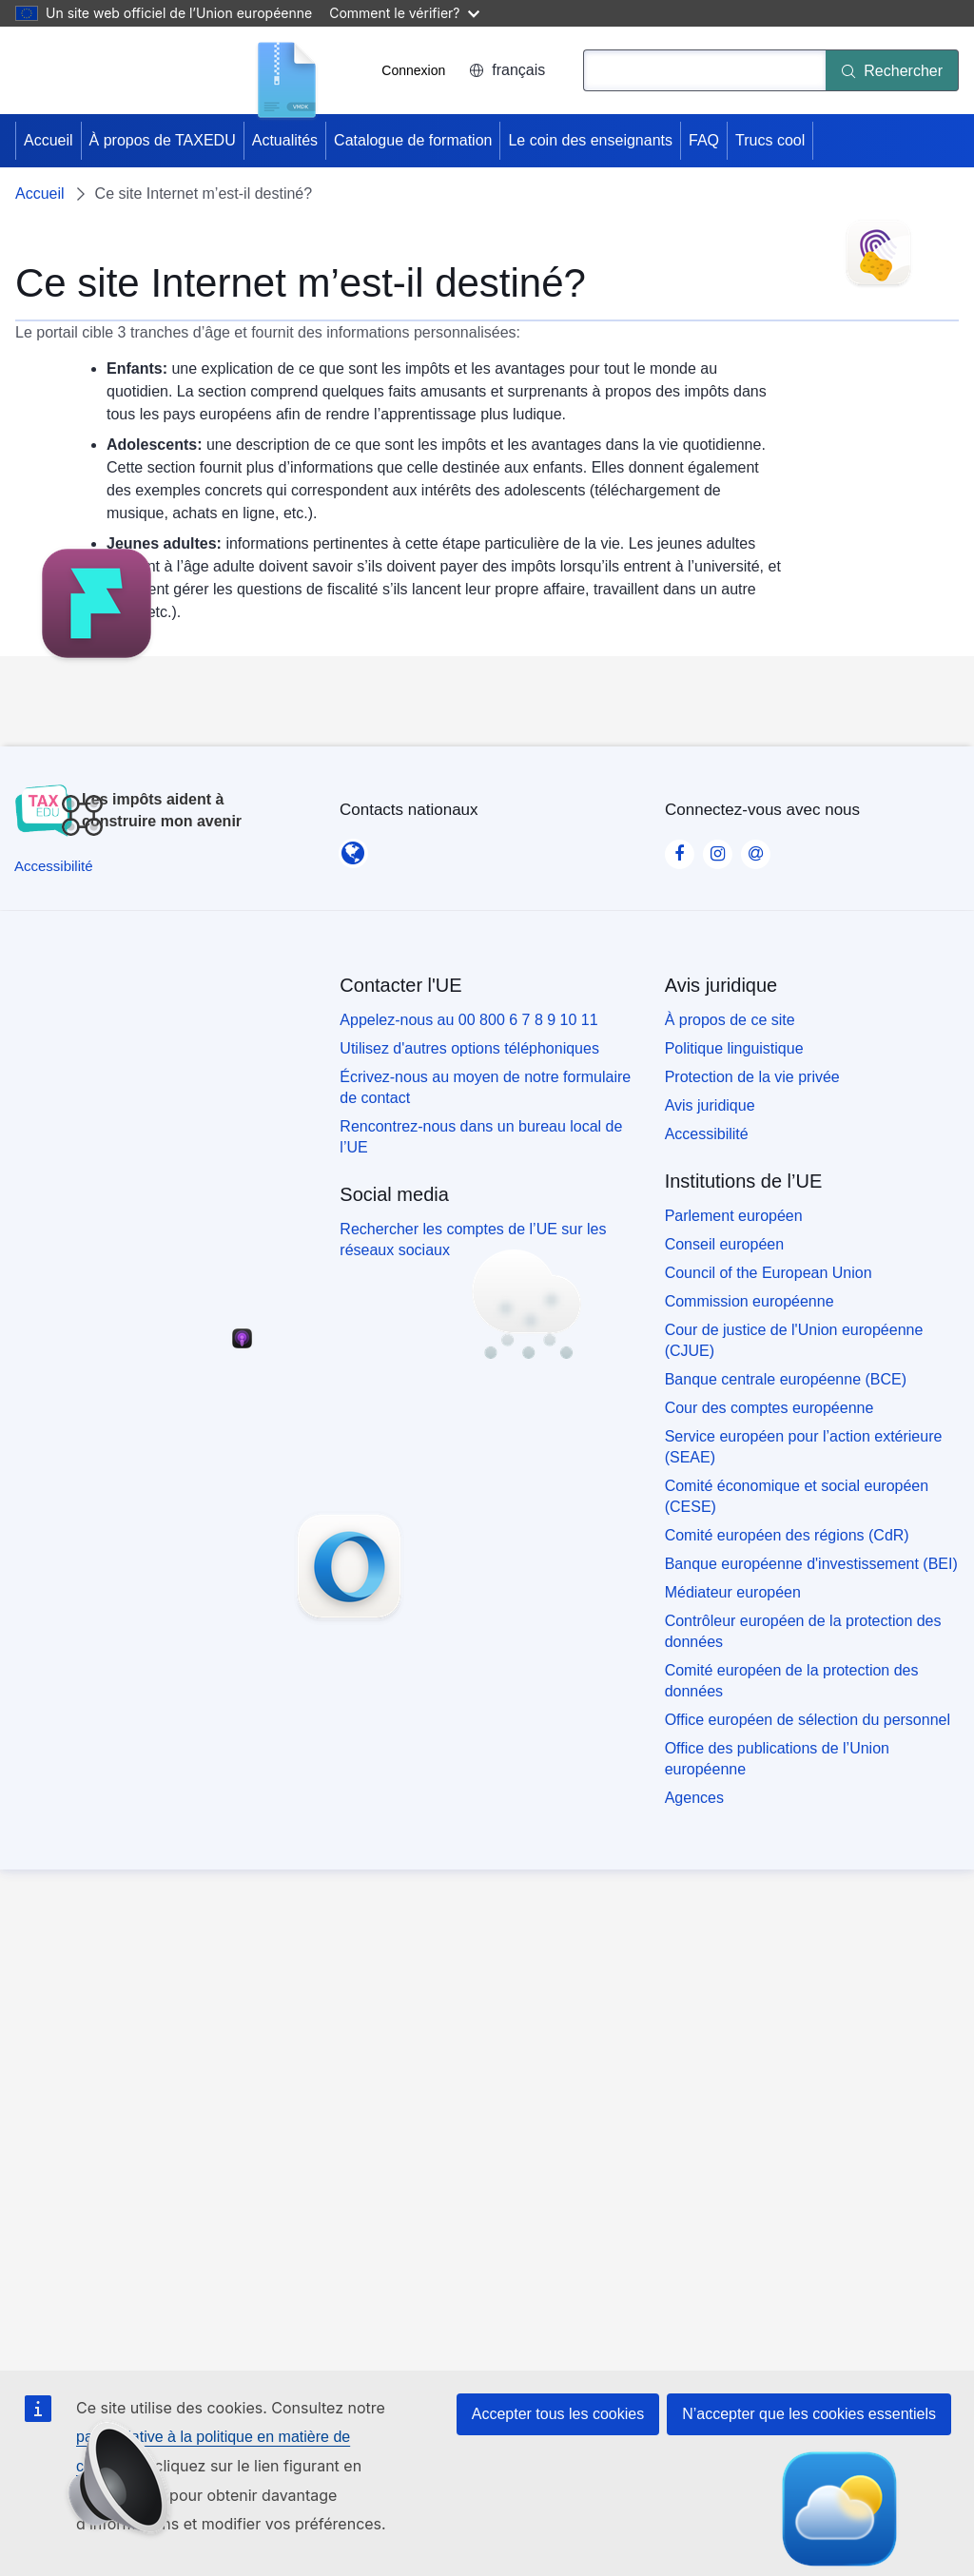 The height and width of the screenshot is (2576, 974). I want to click on open the weather app, so click(839, 2508).